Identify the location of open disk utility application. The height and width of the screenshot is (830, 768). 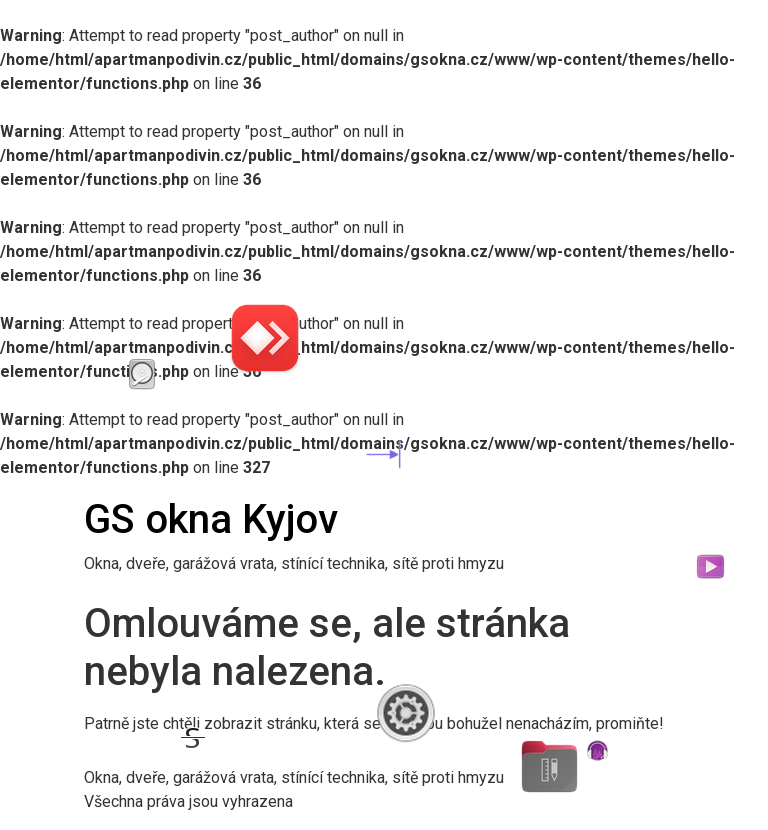
(142, 374).